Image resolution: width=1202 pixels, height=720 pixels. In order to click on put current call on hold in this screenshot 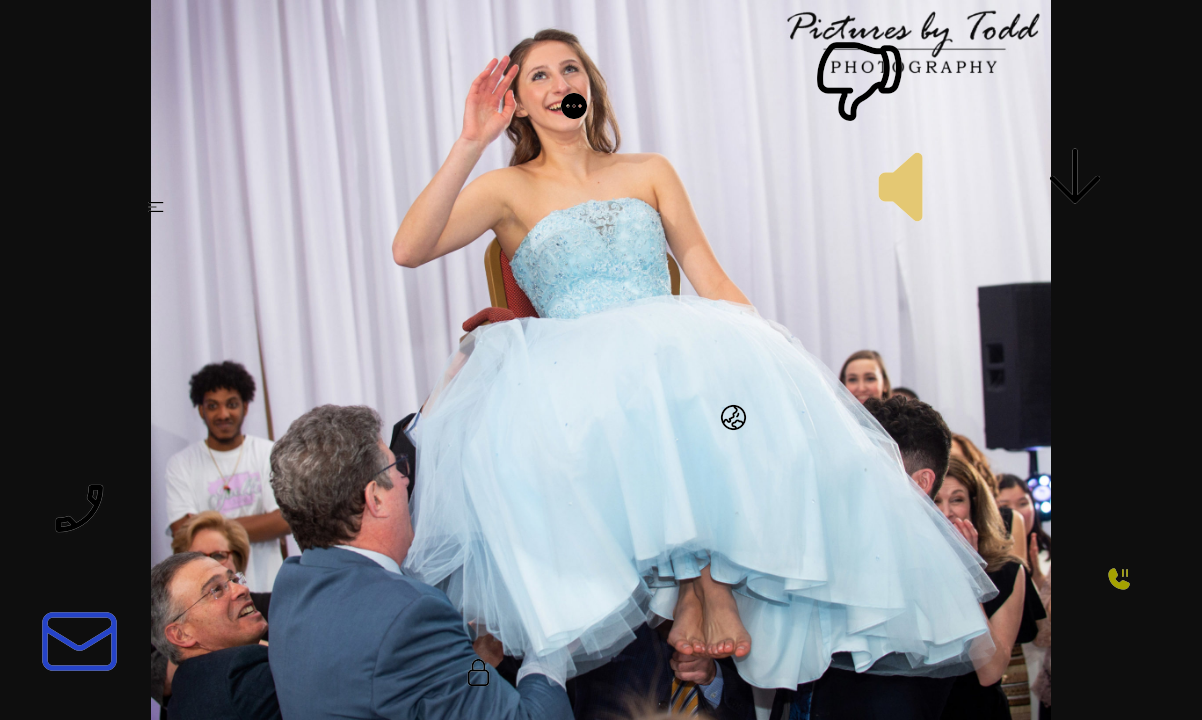, I will do `click(1119, 578)`.